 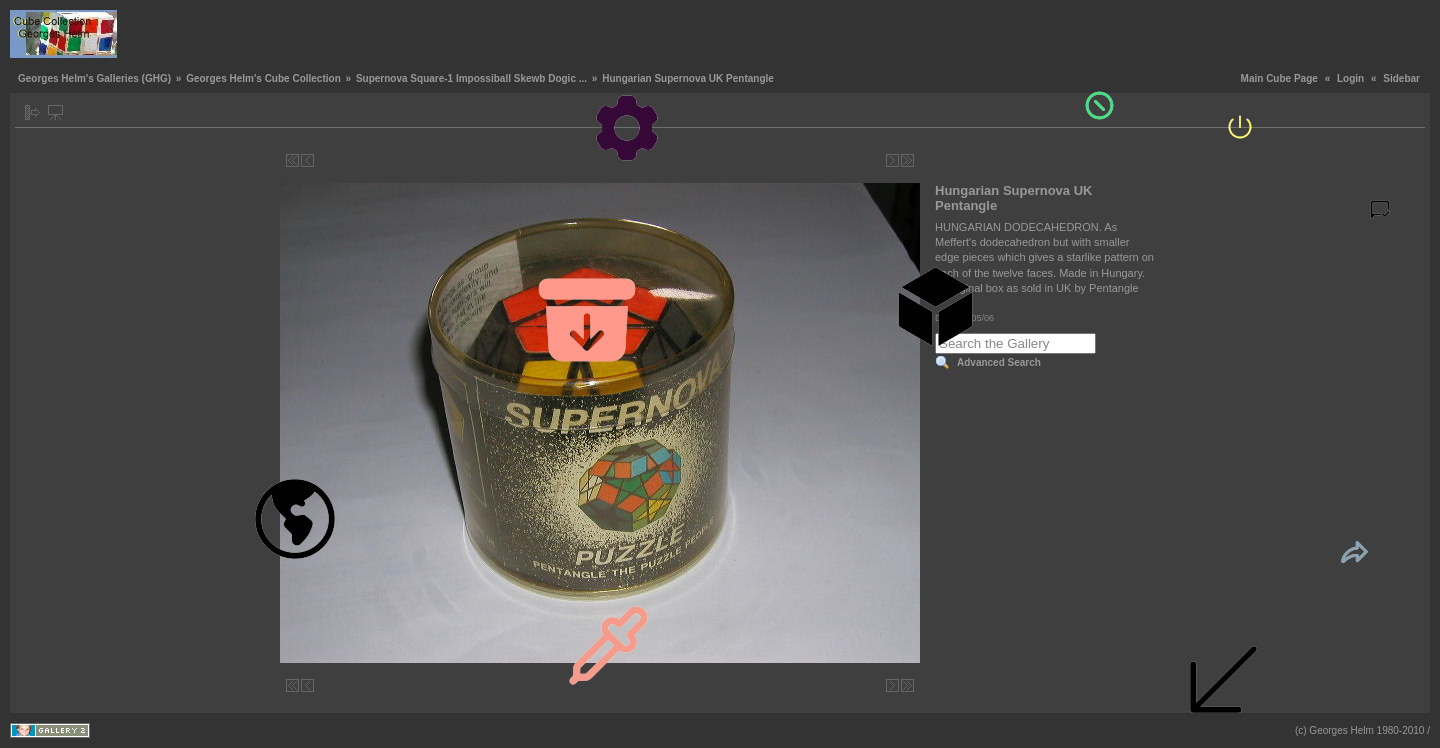 What do you see at coordinates (1240, 127) in the screenshot?
I see `turn device on or off` at bounding box center [1240, 127].